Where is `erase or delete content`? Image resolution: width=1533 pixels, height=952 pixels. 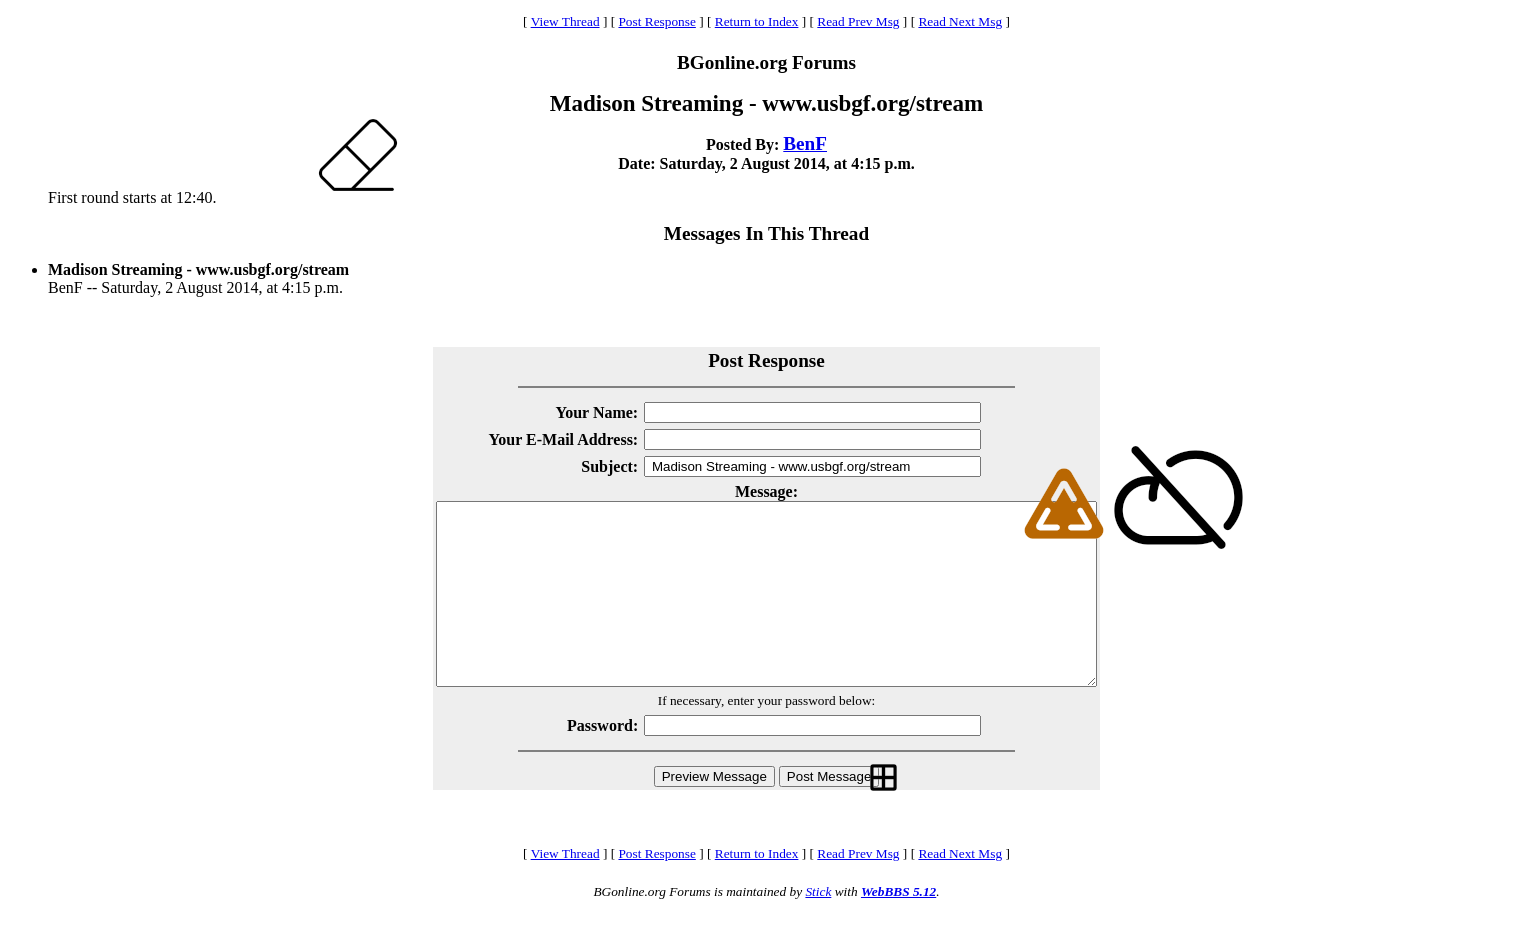 erase or delete content is located at coordinates (358, 155).